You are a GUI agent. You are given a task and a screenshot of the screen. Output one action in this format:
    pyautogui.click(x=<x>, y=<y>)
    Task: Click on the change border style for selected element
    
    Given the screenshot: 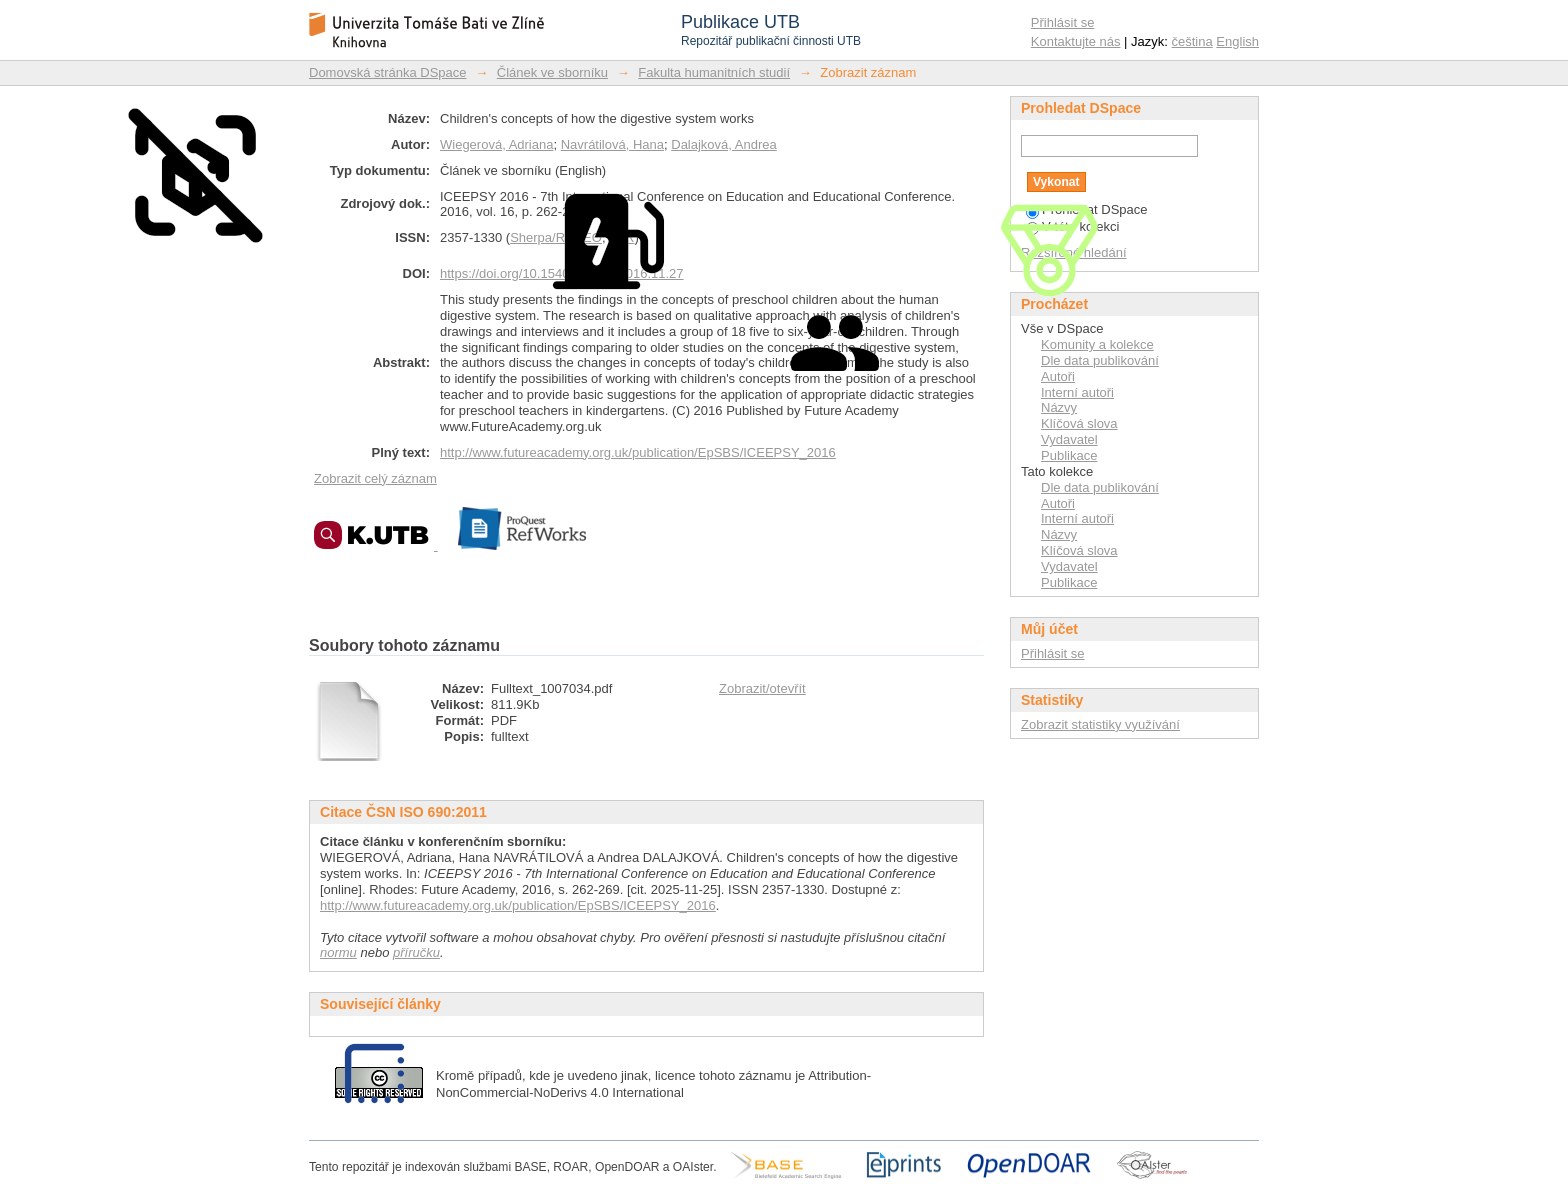 What is the action you would take?
    pyautogui.click(x=374, y=1073)
    